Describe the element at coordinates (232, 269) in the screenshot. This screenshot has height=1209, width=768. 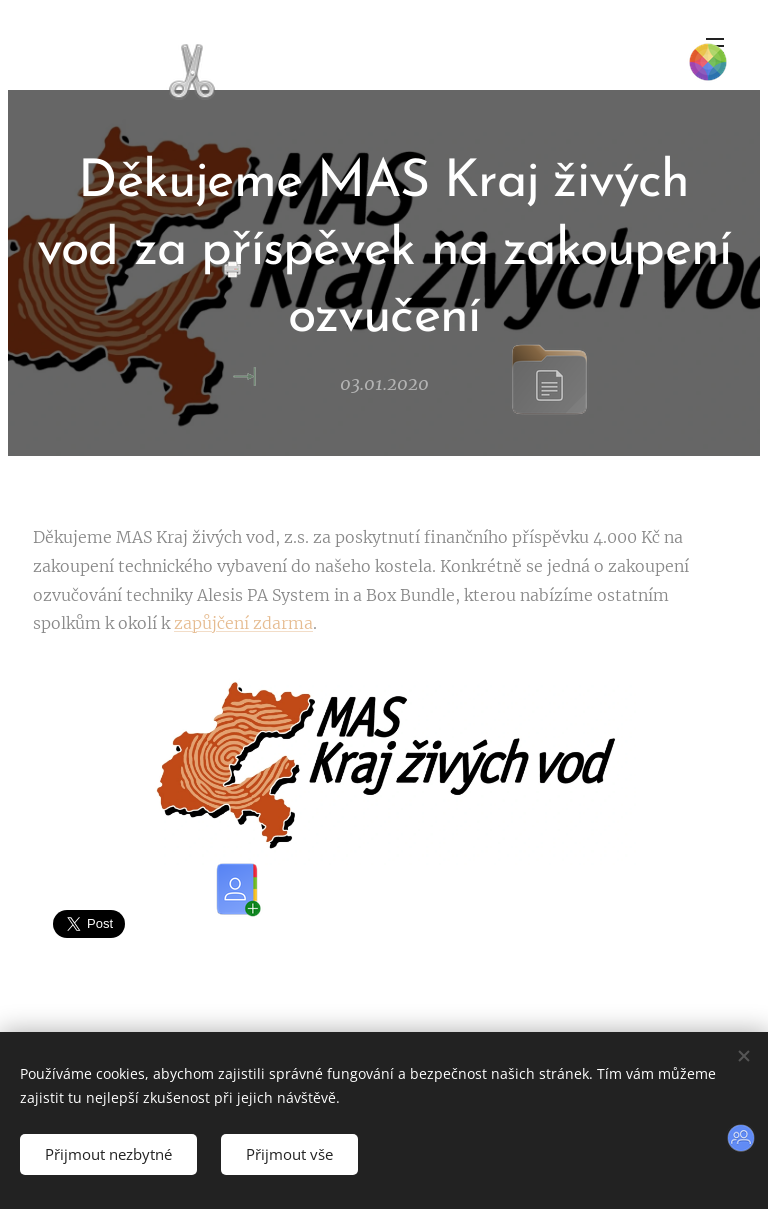
I see `print the current file or document` at that location.